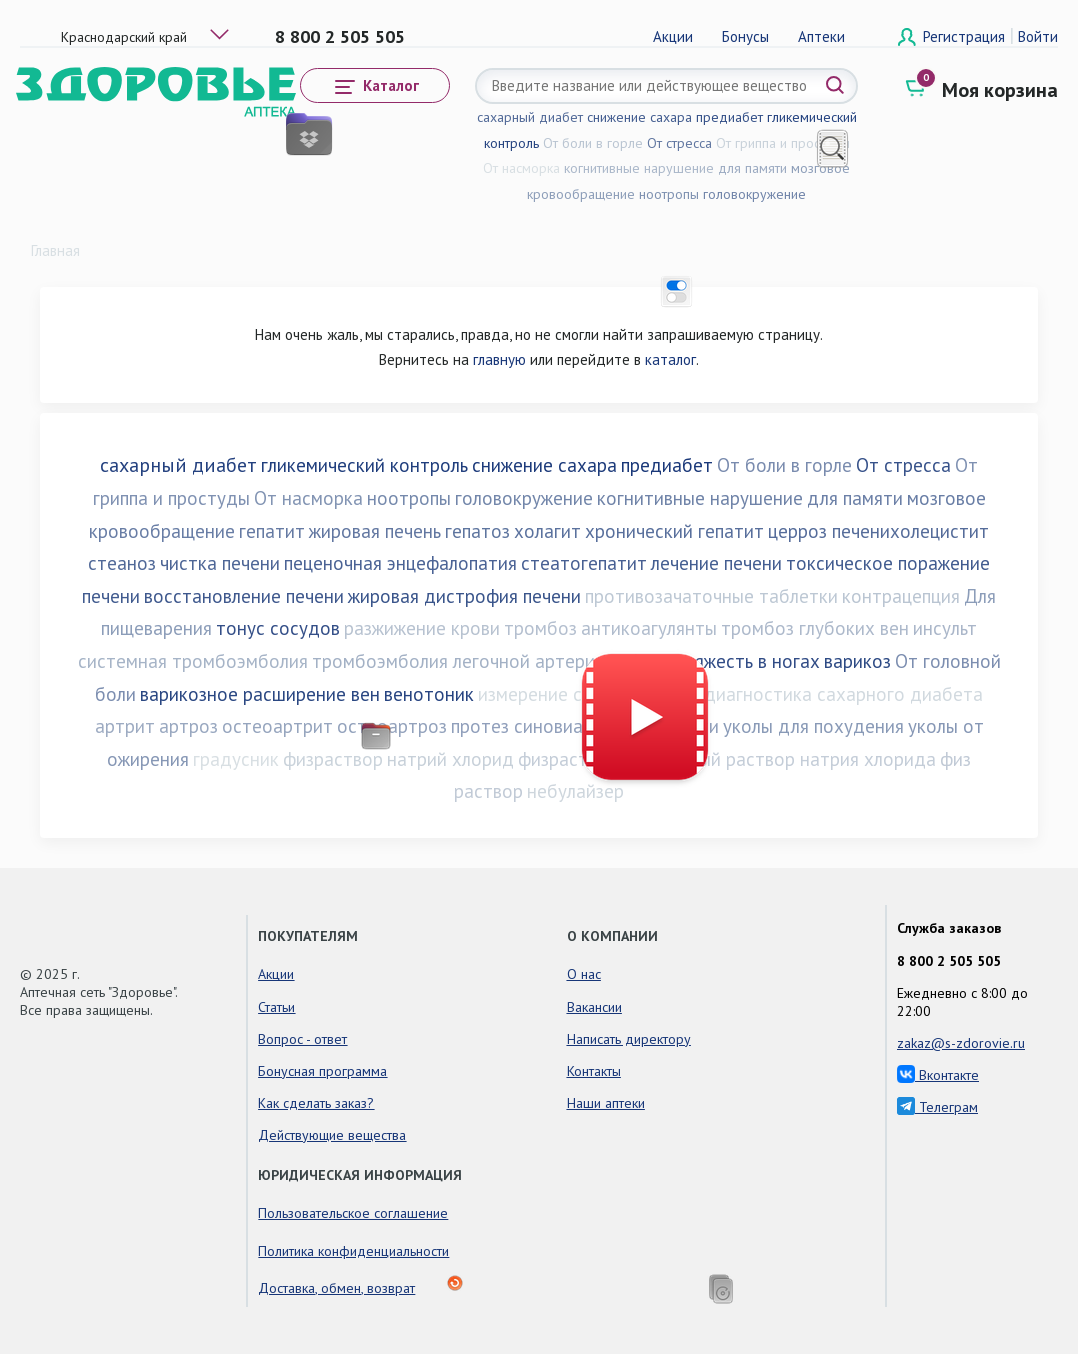 This screenshot has height=1354, width=1078. Describe the element at coordinates (645, 717) in the screenshot. I see `open copypastegrab video downloader app` at that location.